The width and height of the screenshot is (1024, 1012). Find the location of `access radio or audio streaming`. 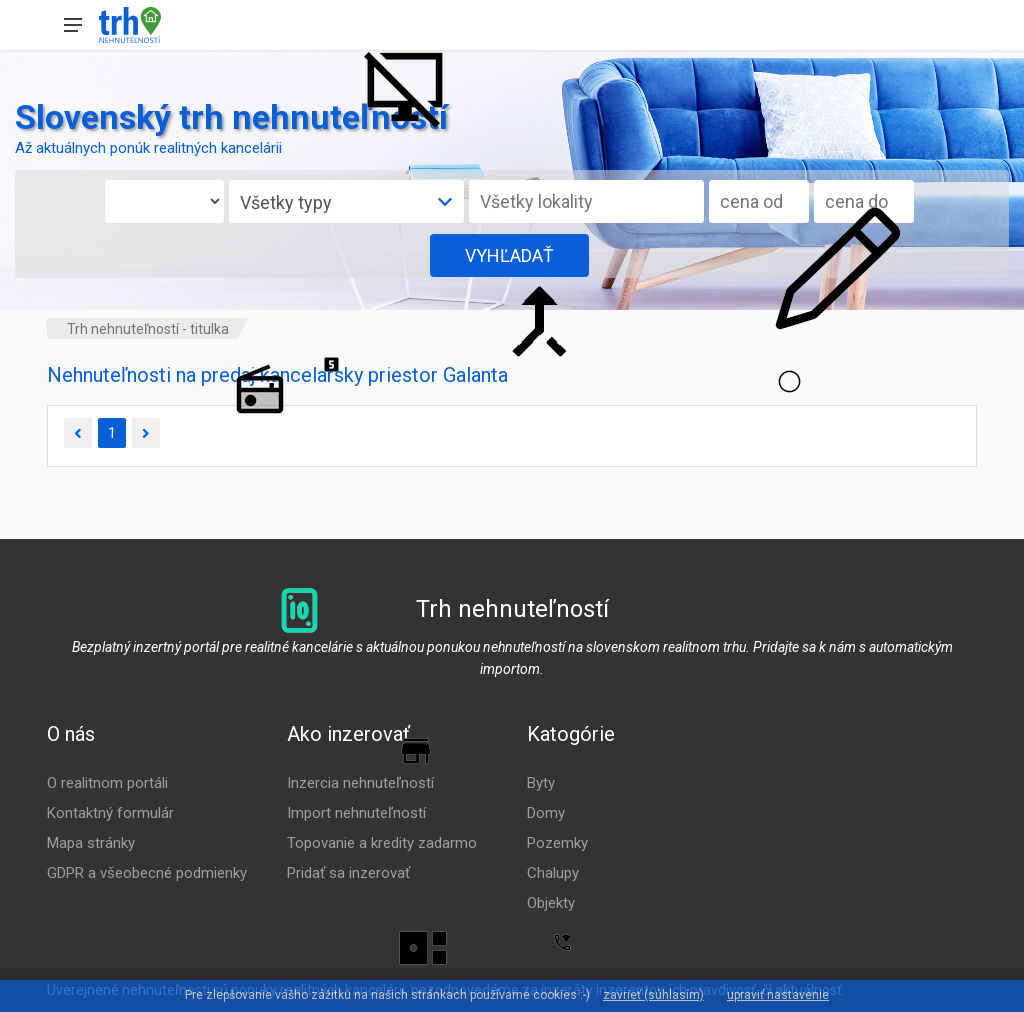

access radio or audio streaming is located at coordinates (260, 390).